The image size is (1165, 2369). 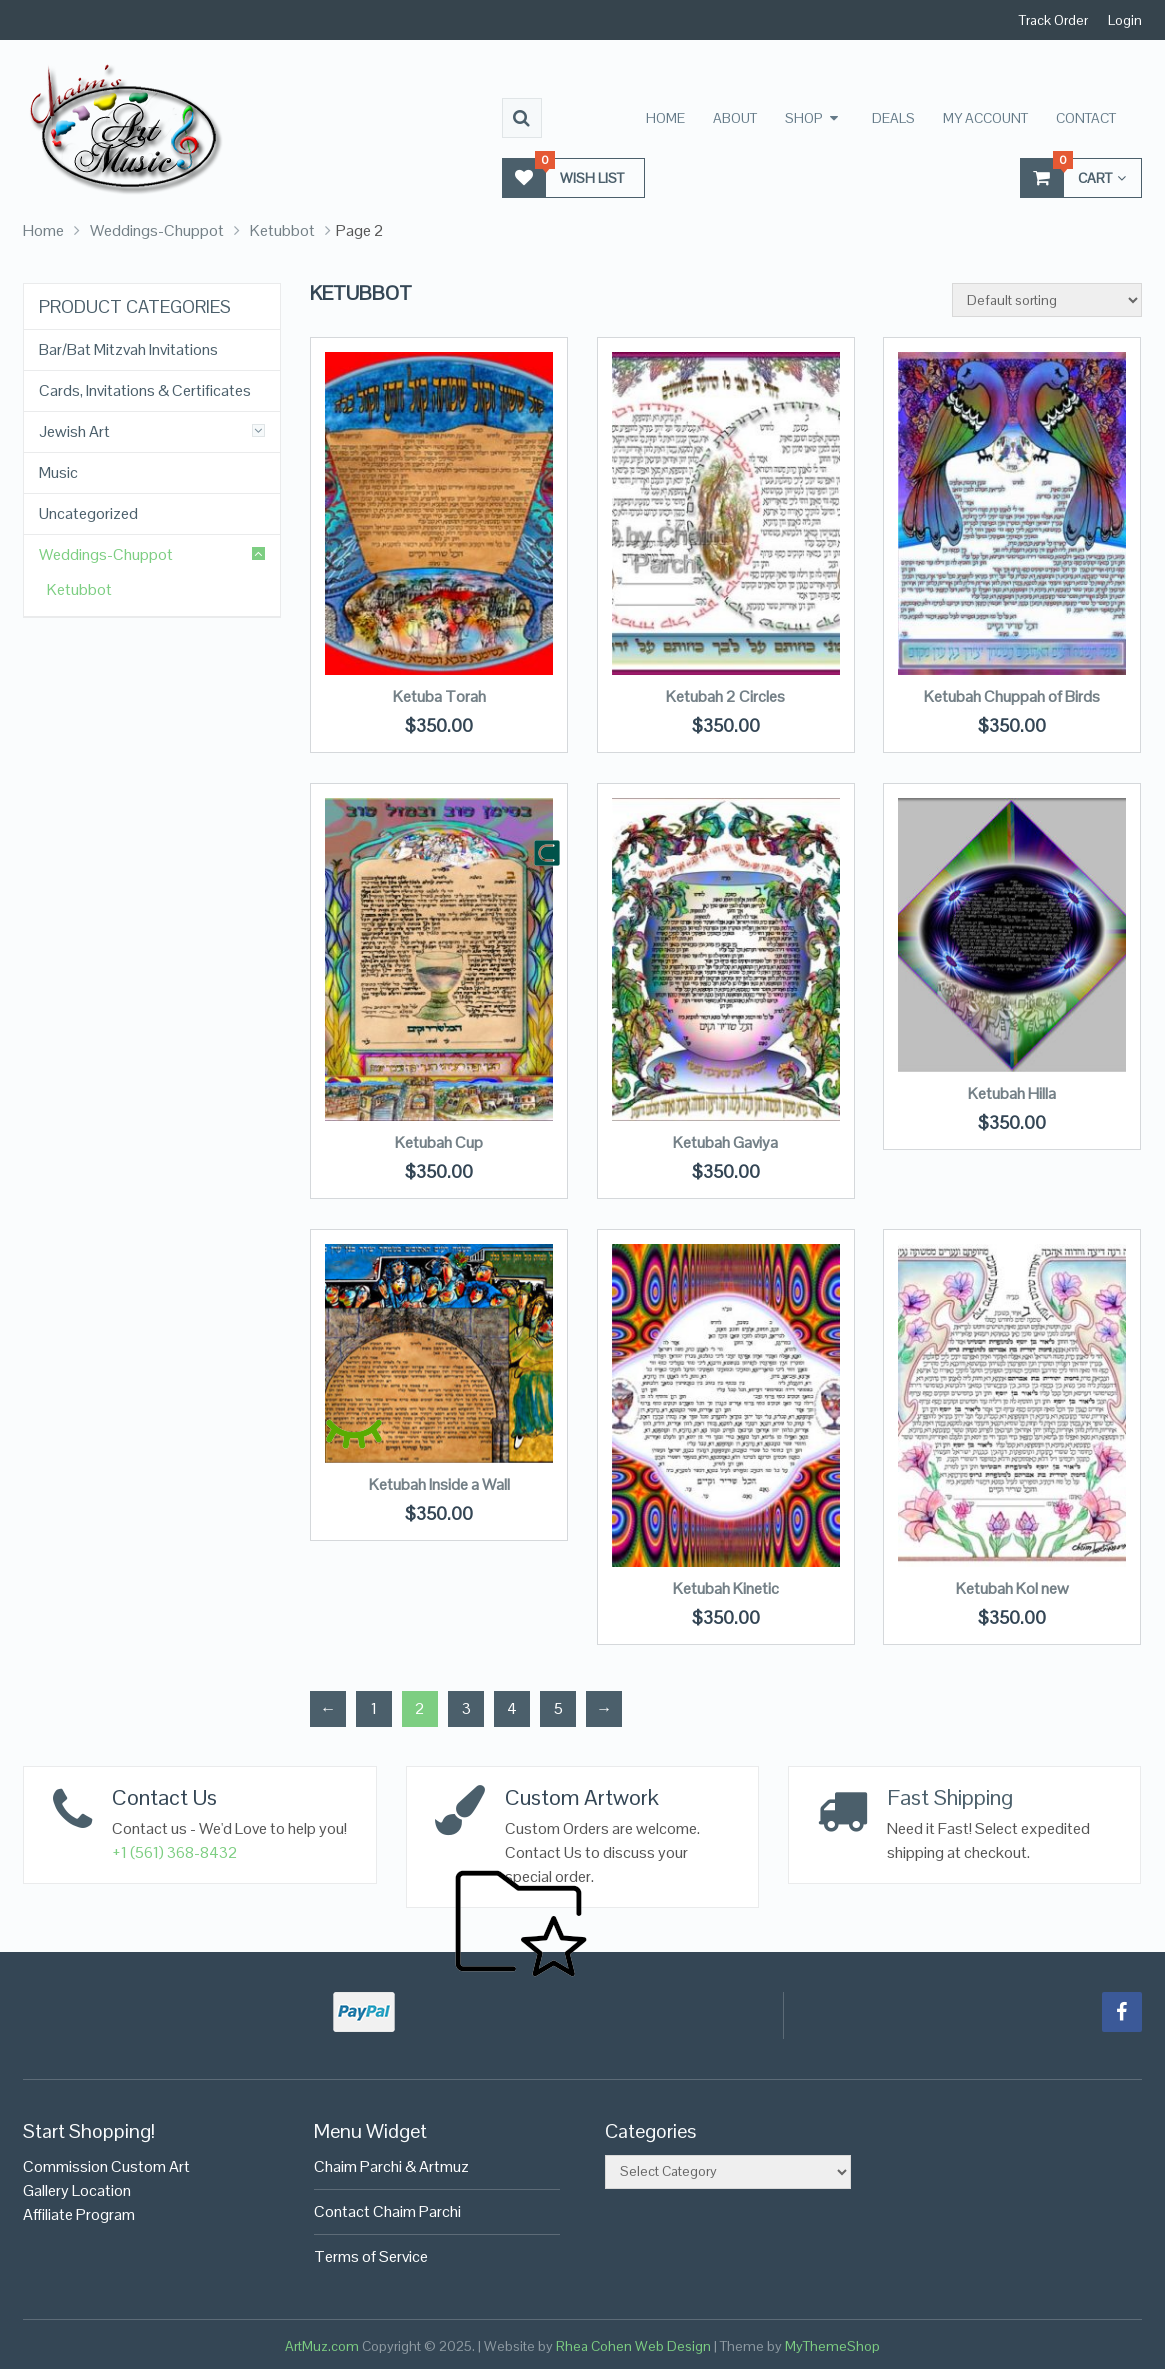 What do you see at coordinates (518, 1918) in the screenshot?
I see `access your starred or favorite folders` at bounding box center [518, 1918].